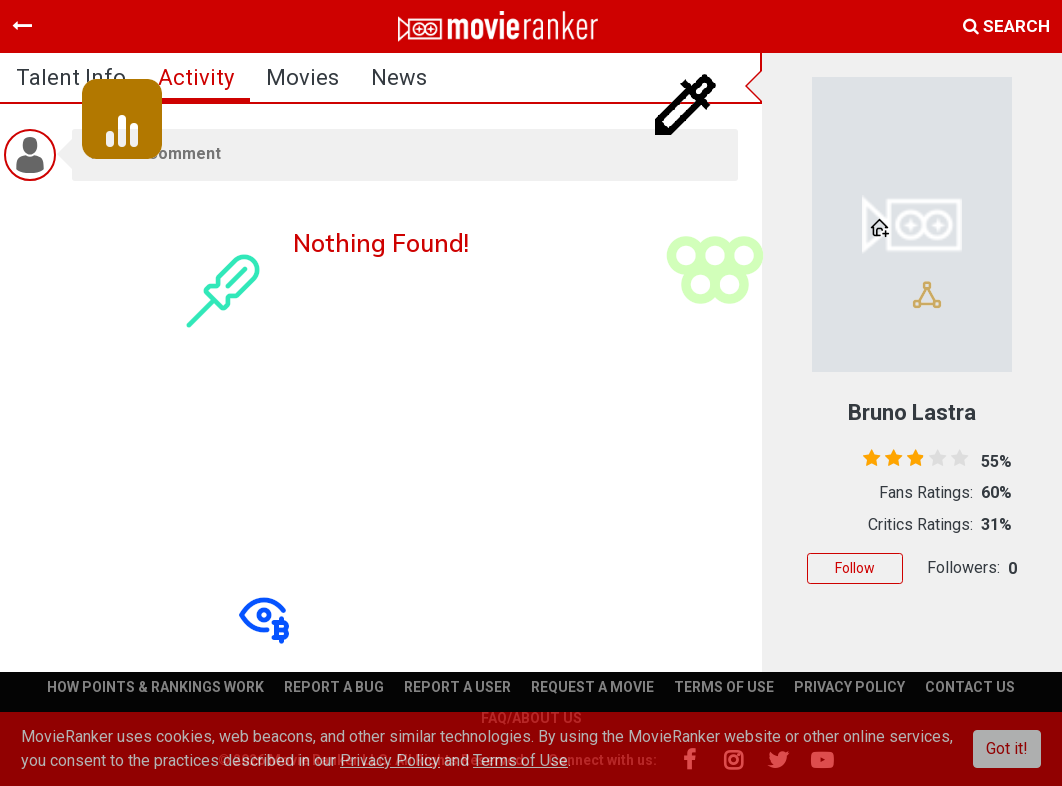 The width and height of the screenshot is (1062, 786). I want to click on view bitcoin wallet balance, so click(264, 615).